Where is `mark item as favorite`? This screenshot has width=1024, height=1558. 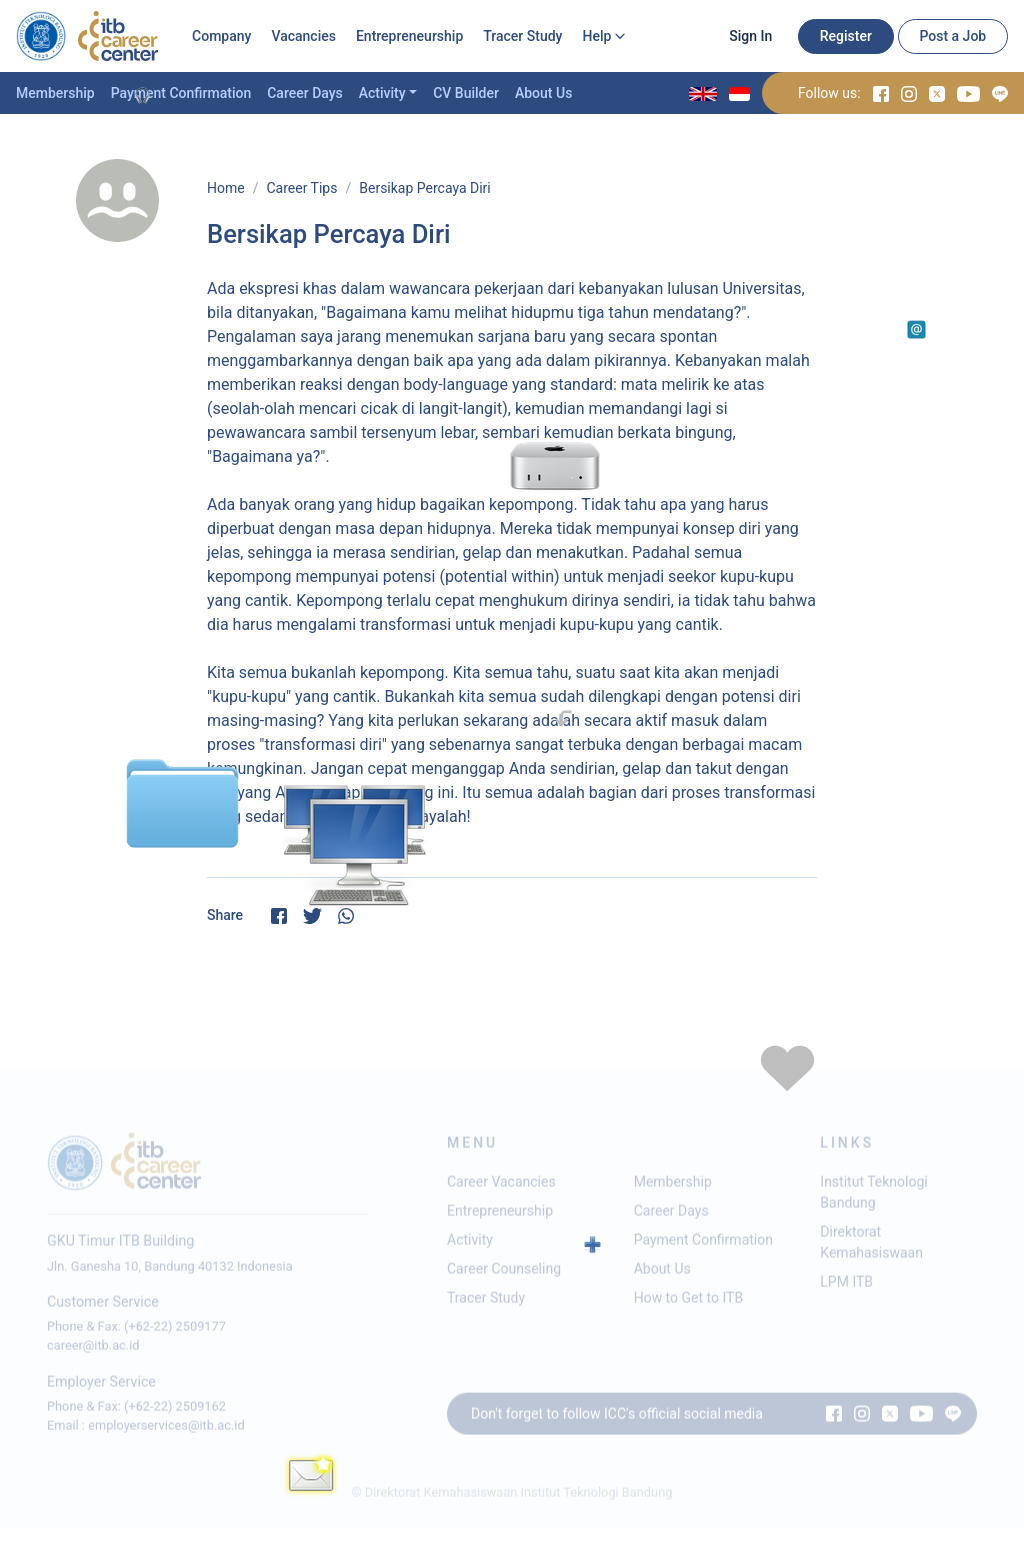
mark item as favorite is located at coordinates (787, 1068).